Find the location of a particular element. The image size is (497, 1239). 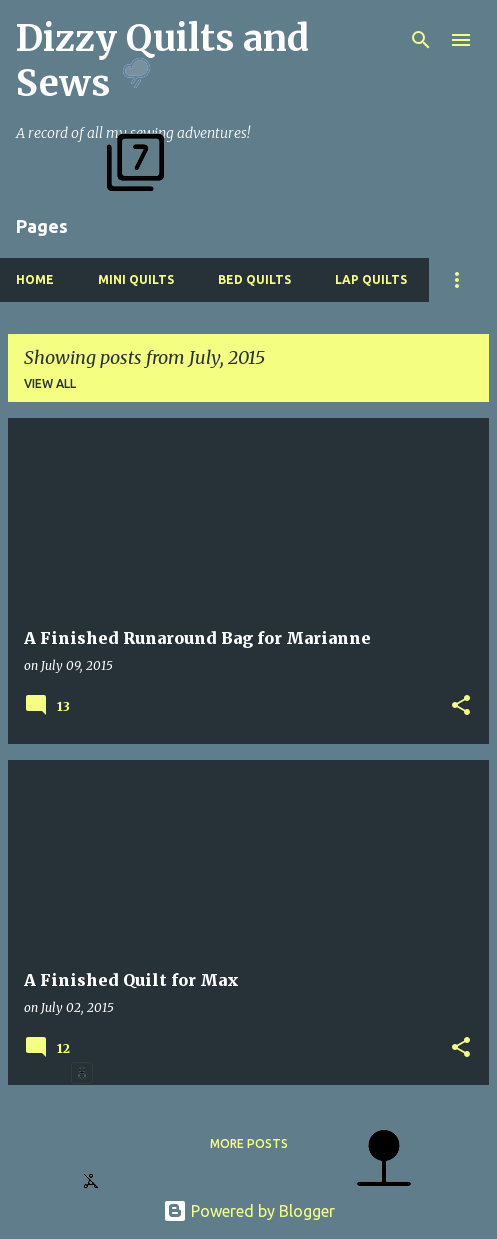

mark a location on the map is located at coordinates (384, 1159).